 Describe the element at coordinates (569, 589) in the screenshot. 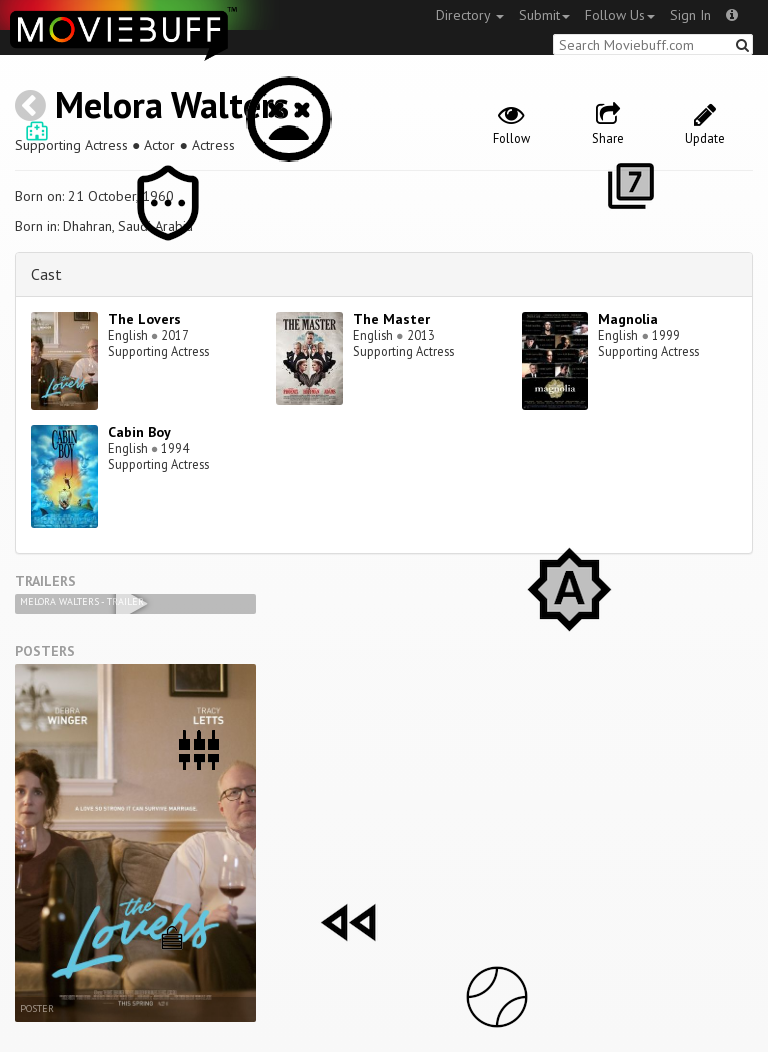

I see `enable automatic brightness adjustment` at that location.